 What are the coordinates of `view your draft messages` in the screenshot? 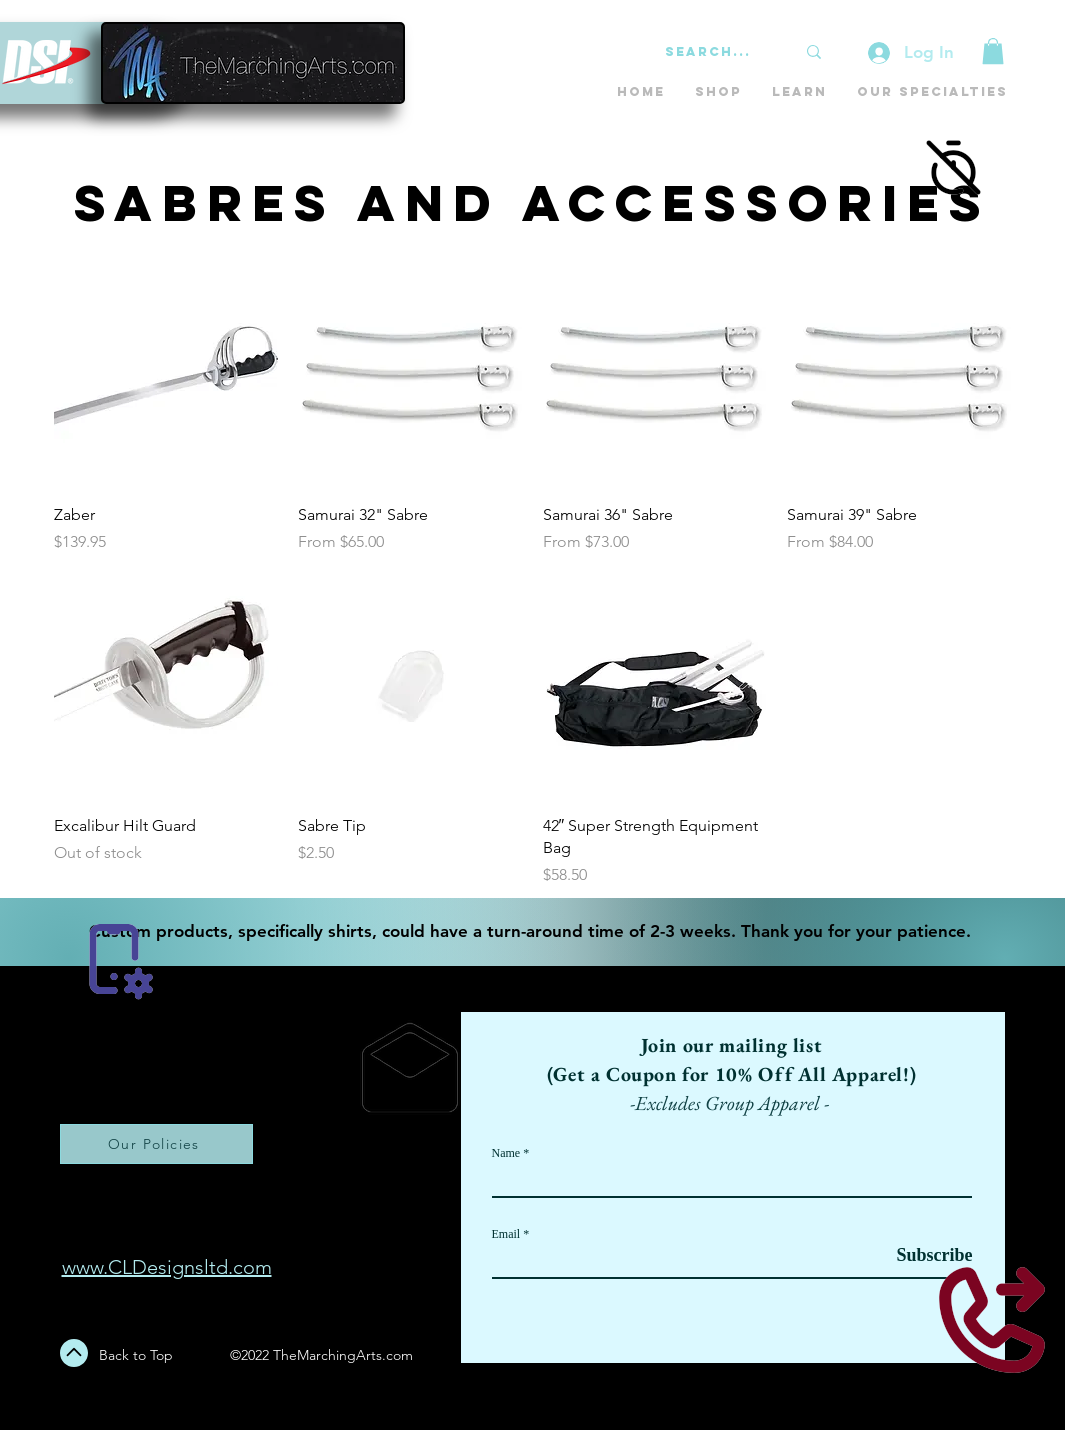 It's located at (410, 1074).